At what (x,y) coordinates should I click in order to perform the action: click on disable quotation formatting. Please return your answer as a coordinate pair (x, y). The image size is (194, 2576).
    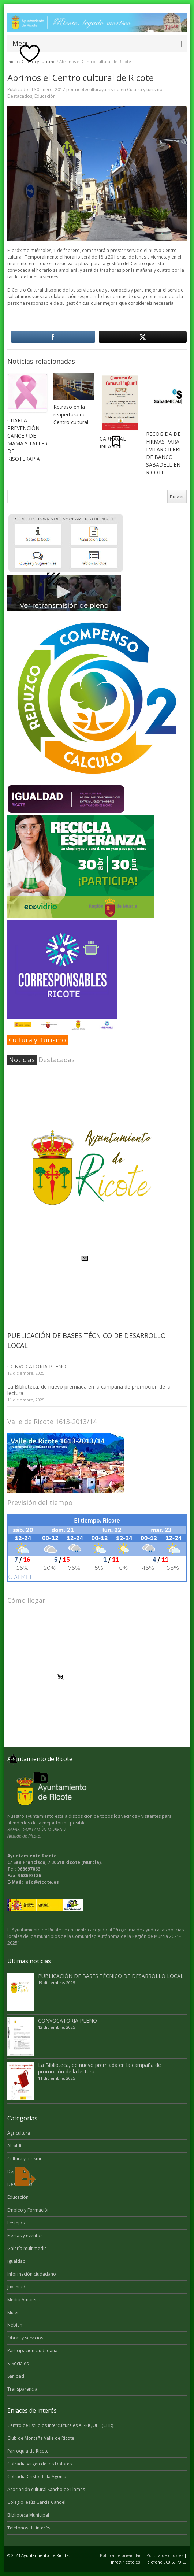
    Looking at the image, I should click on (60, 1677).